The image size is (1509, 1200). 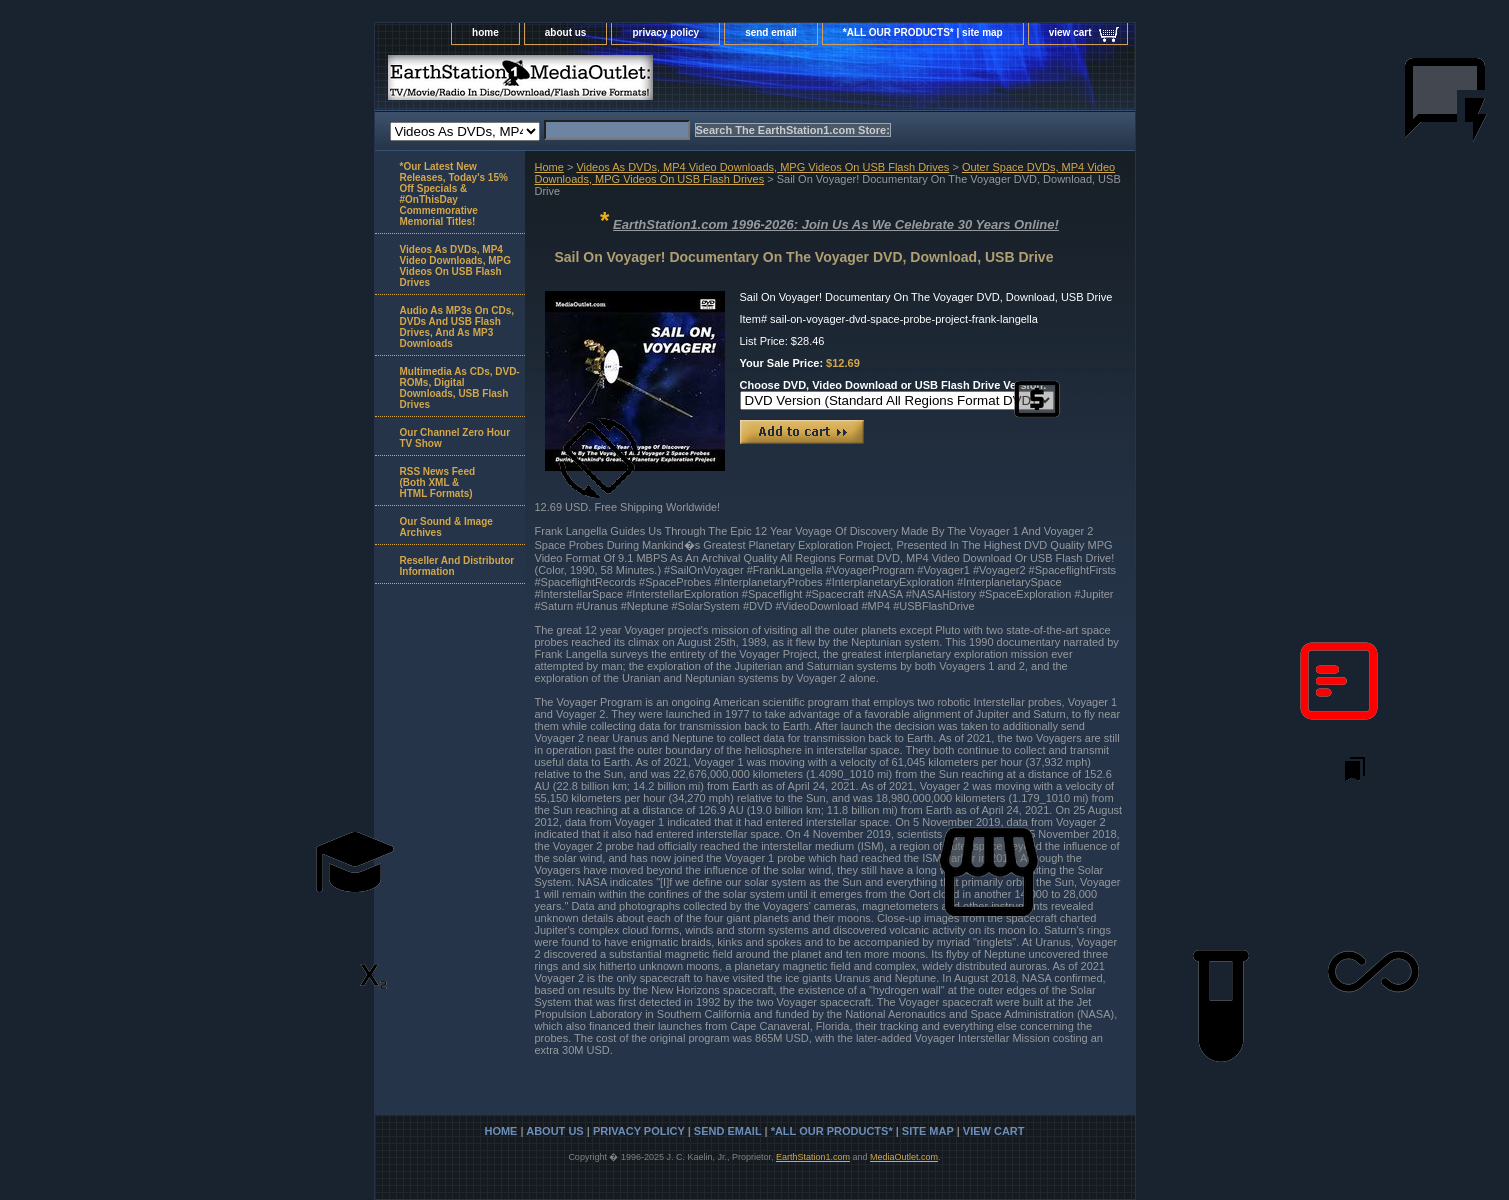 What do you see at coordinates (1339, 681) in the screenshot?
I see `align content to the left with vertical centering` at bounding box center [1339, 681].